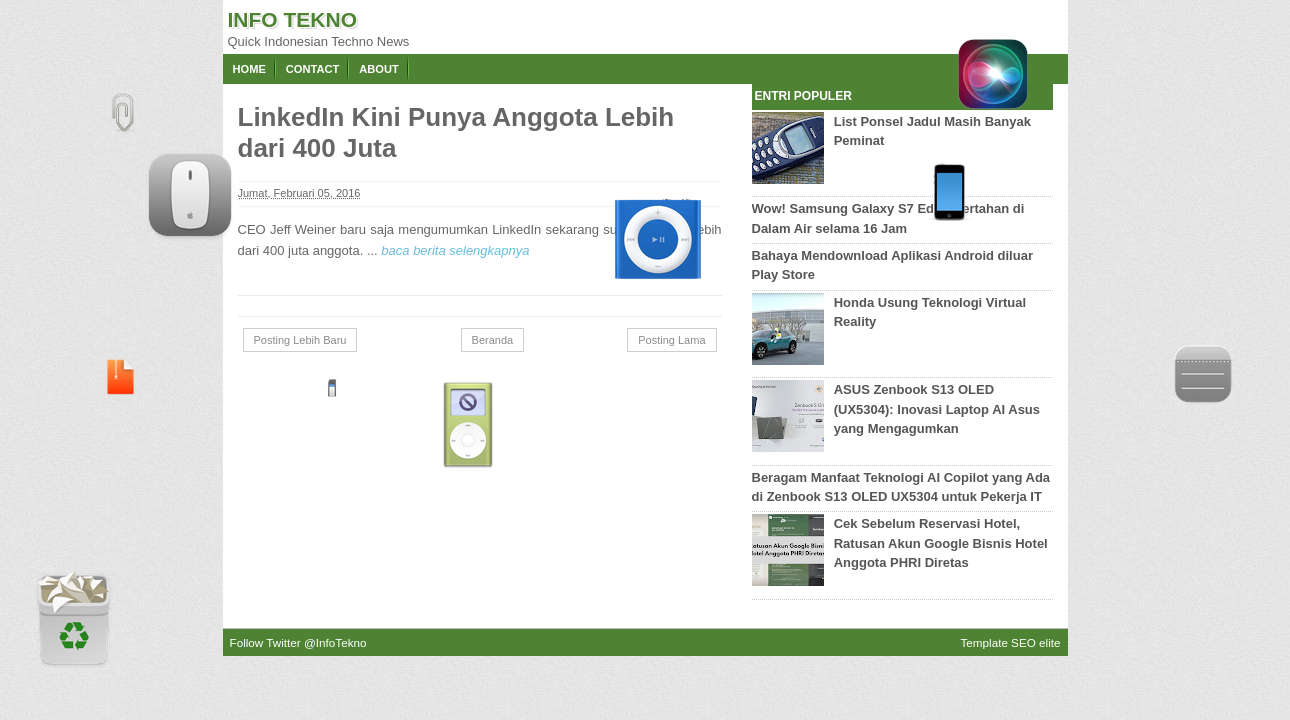 The width and height of the screenshot is (1290, 720). What do you see at coordinates (122, 111) in the screenshot?
I see `indicates an email has an attachment` at bounding box center [122, 111].